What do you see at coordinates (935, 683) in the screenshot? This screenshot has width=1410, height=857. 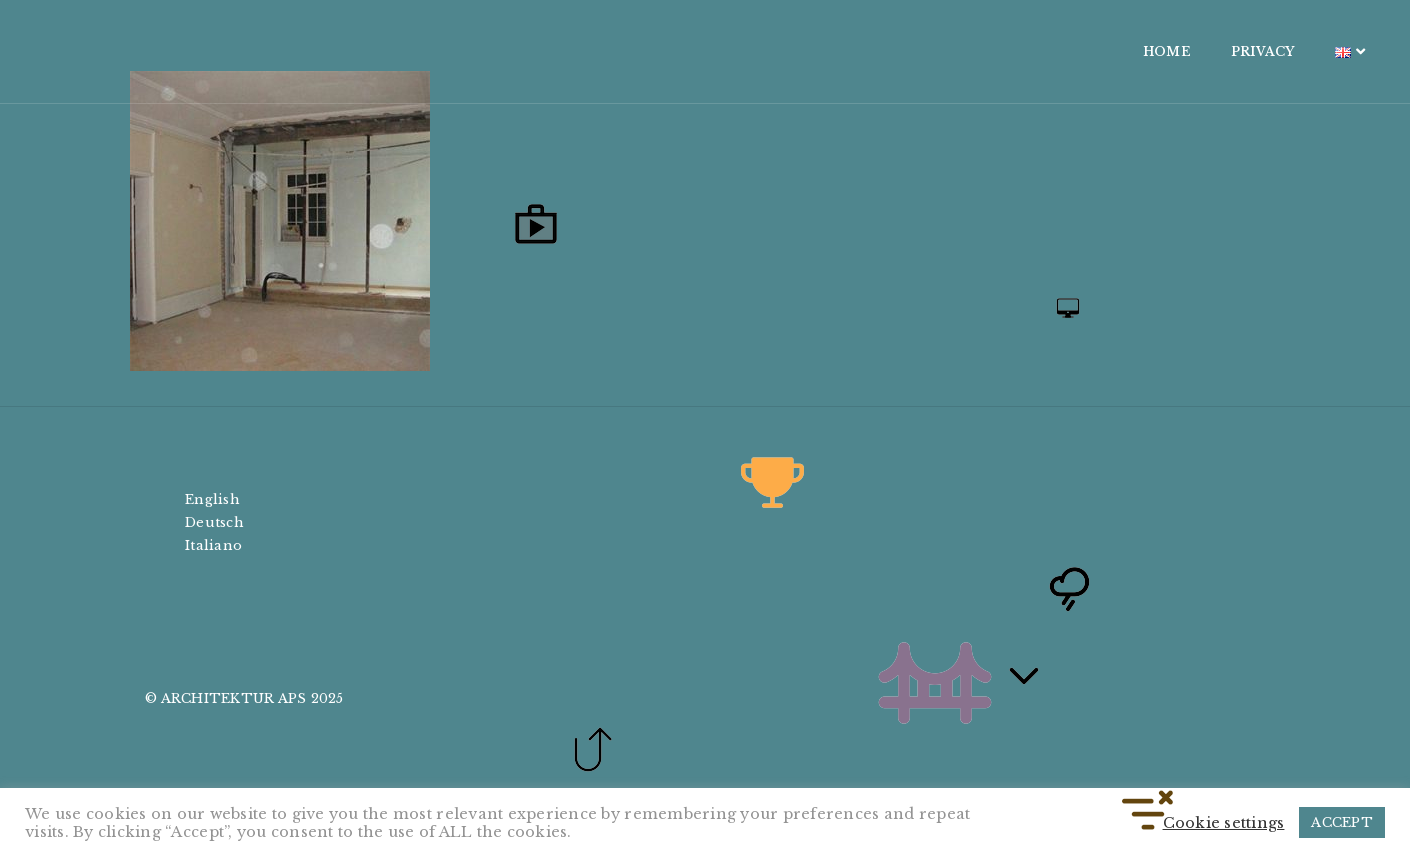 I see `view bridge or overpass information` at bounding box center [935, 683].